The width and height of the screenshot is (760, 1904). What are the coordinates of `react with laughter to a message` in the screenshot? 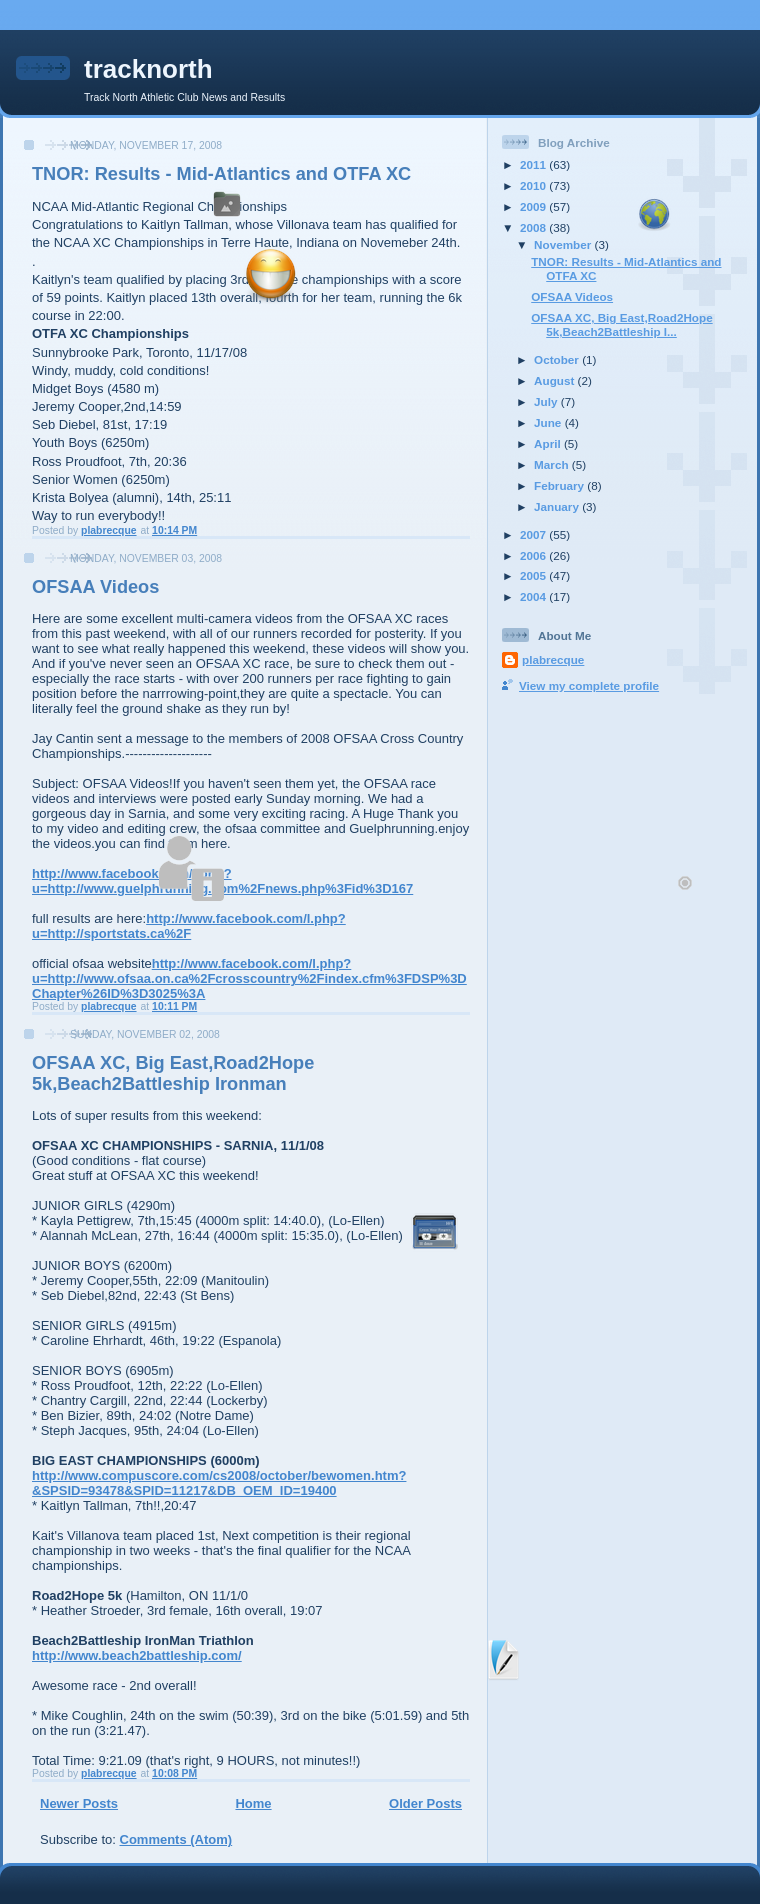 It's located at (271, 276).